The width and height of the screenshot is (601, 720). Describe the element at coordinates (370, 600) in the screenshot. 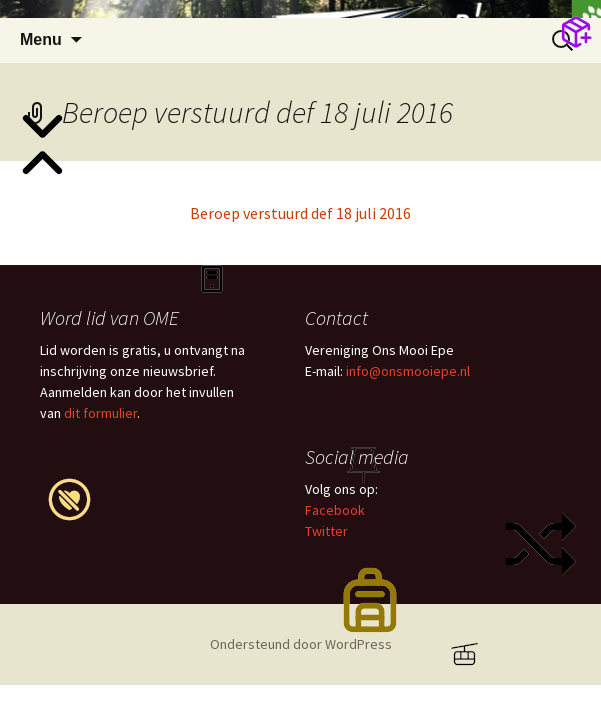

I see `access your inventory or stored items` at that location.